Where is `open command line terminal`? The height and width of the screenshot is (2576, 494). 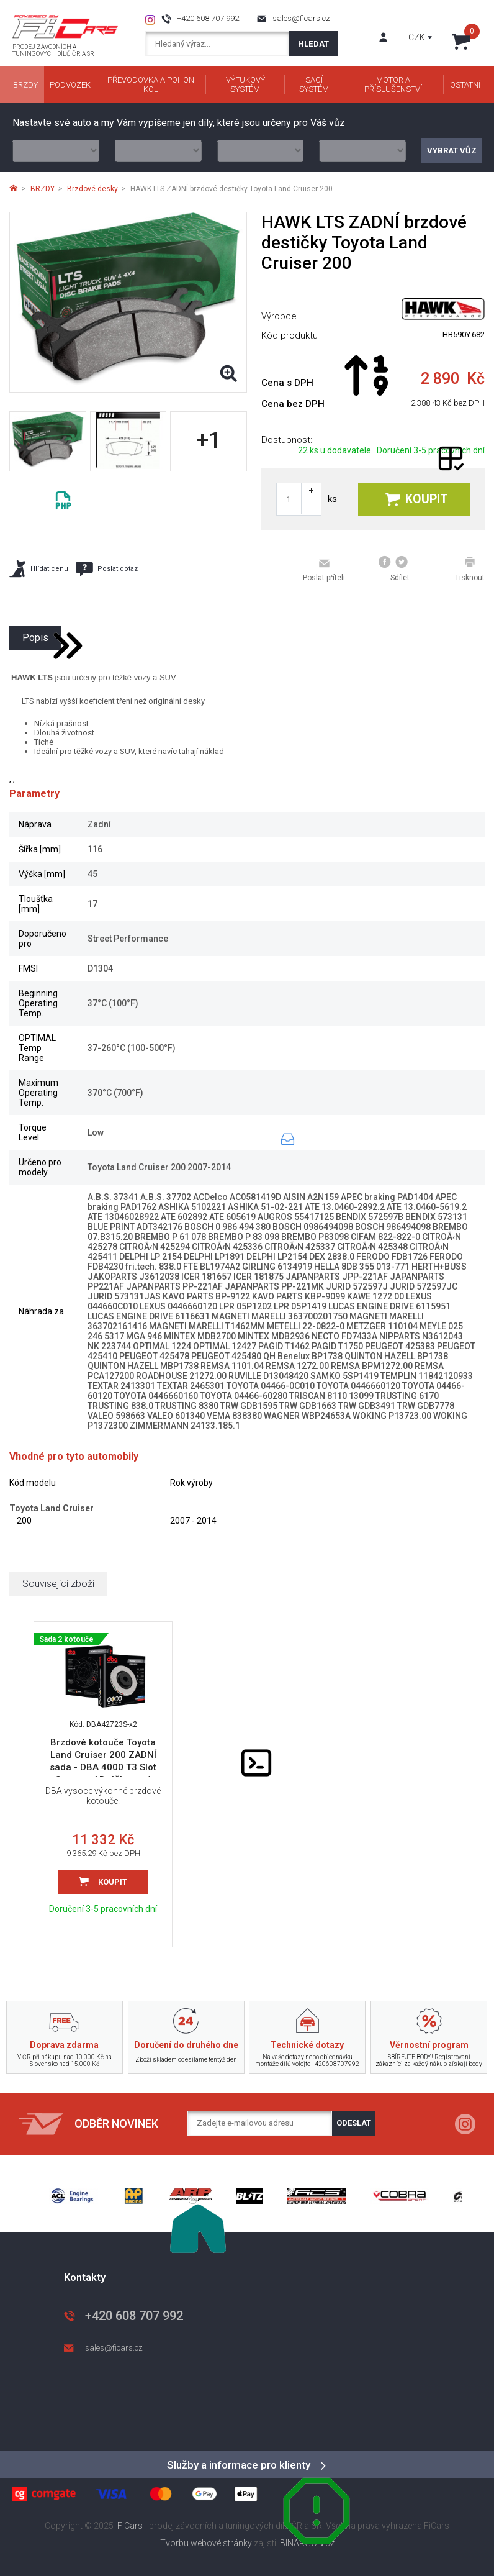
open command line terminal is located at coordinates (256, 1763).